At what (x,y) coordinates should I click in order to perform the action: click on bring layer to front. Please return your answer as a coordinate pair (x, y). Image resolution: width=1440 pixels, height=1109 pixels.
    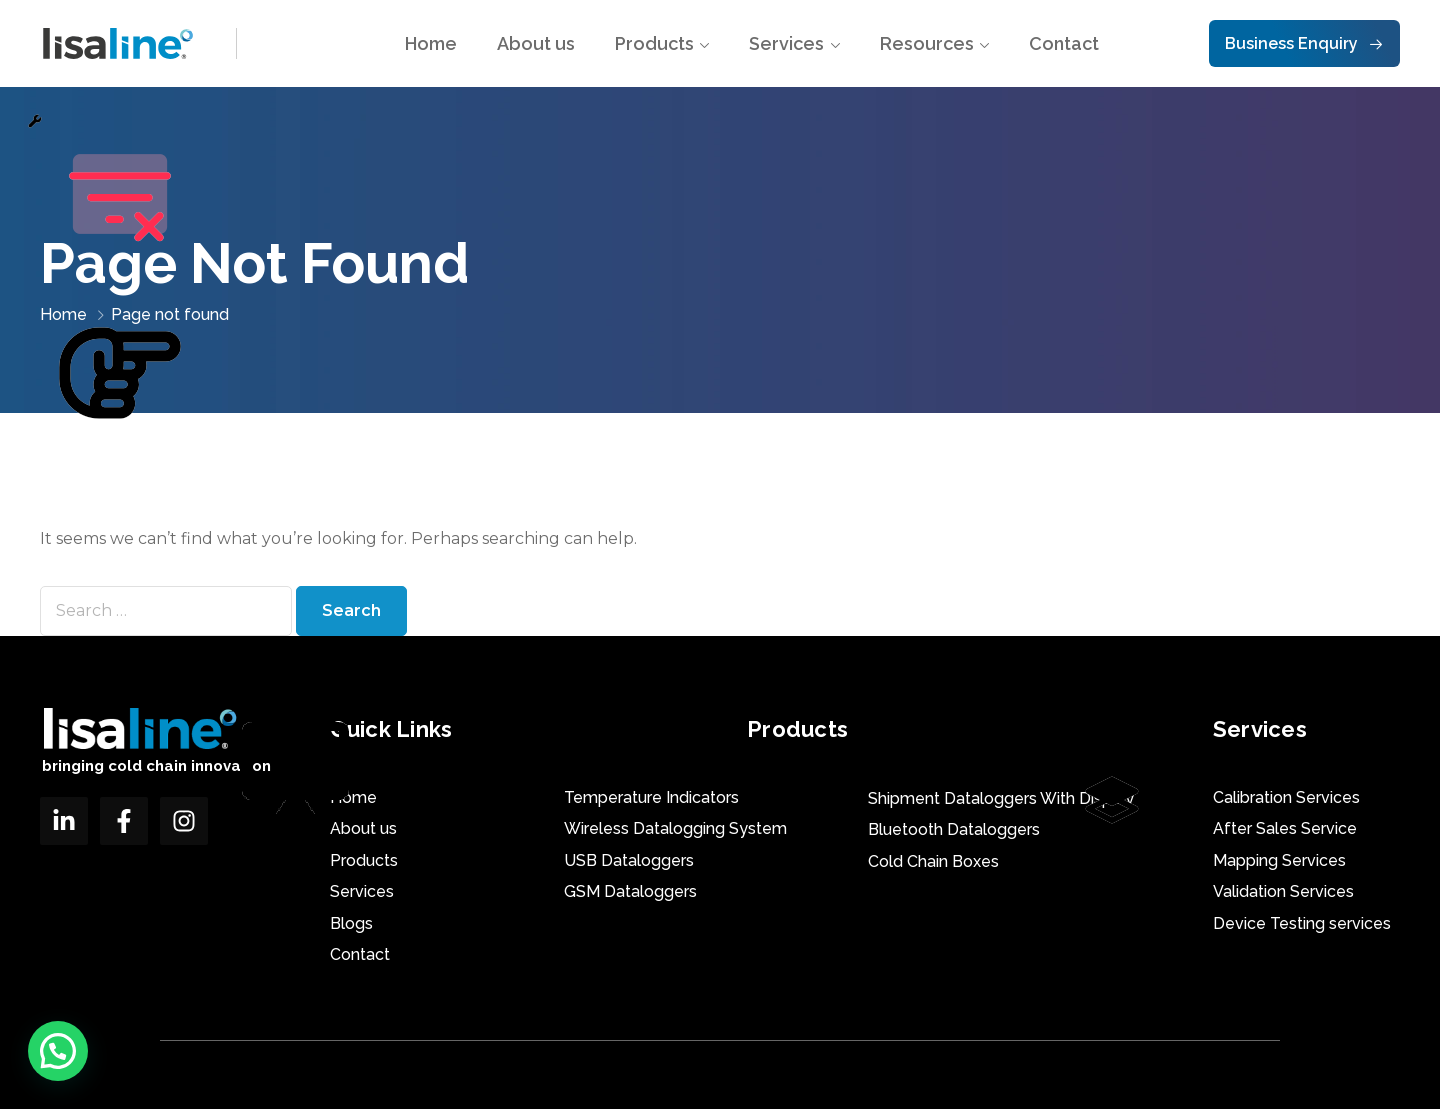
    Looking at the image, I should click on (1112, 800).